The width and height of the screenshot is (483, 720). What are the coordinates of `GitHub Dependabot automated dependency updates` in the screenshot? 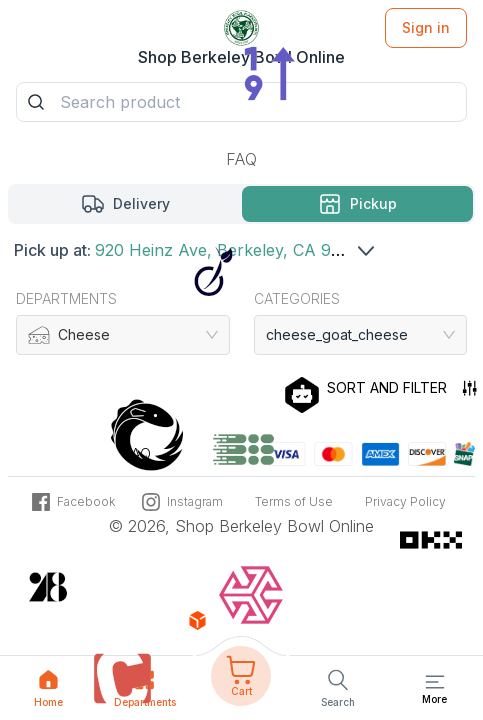 It's located at (302, 395).